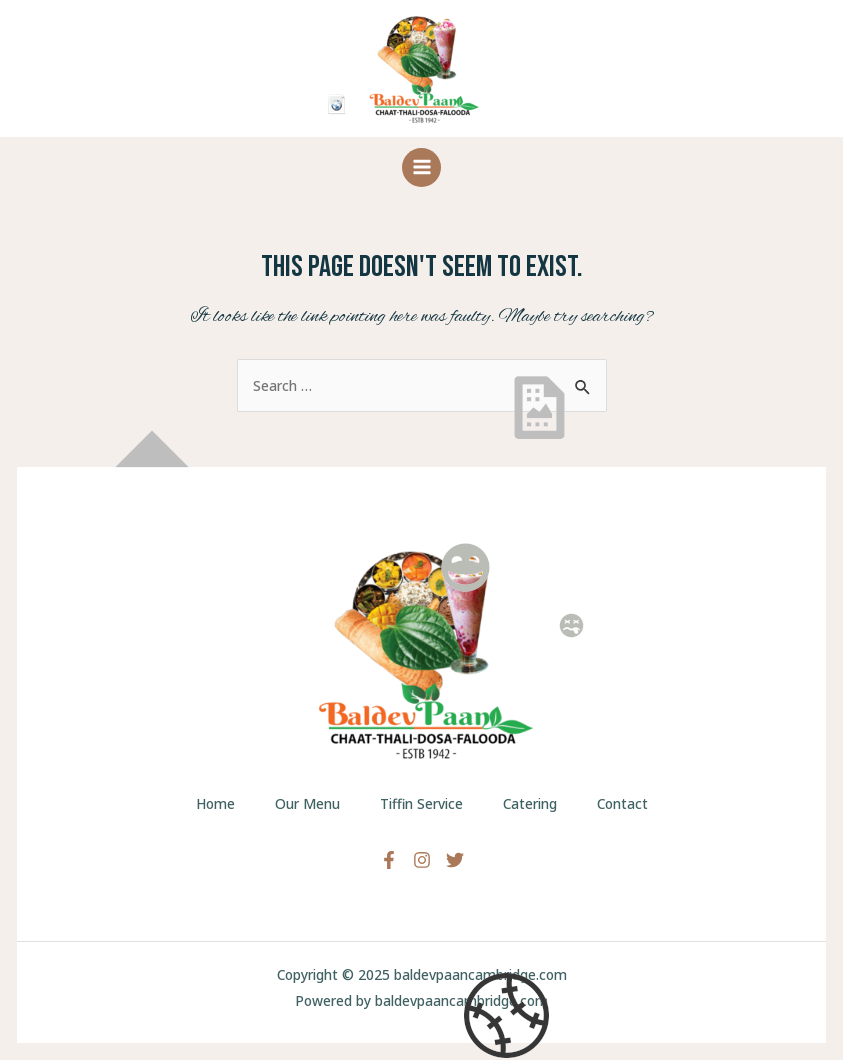  Describe the element at coordinates (152, 452) in the screenshot. I see `scroll or pan upward` at that location.